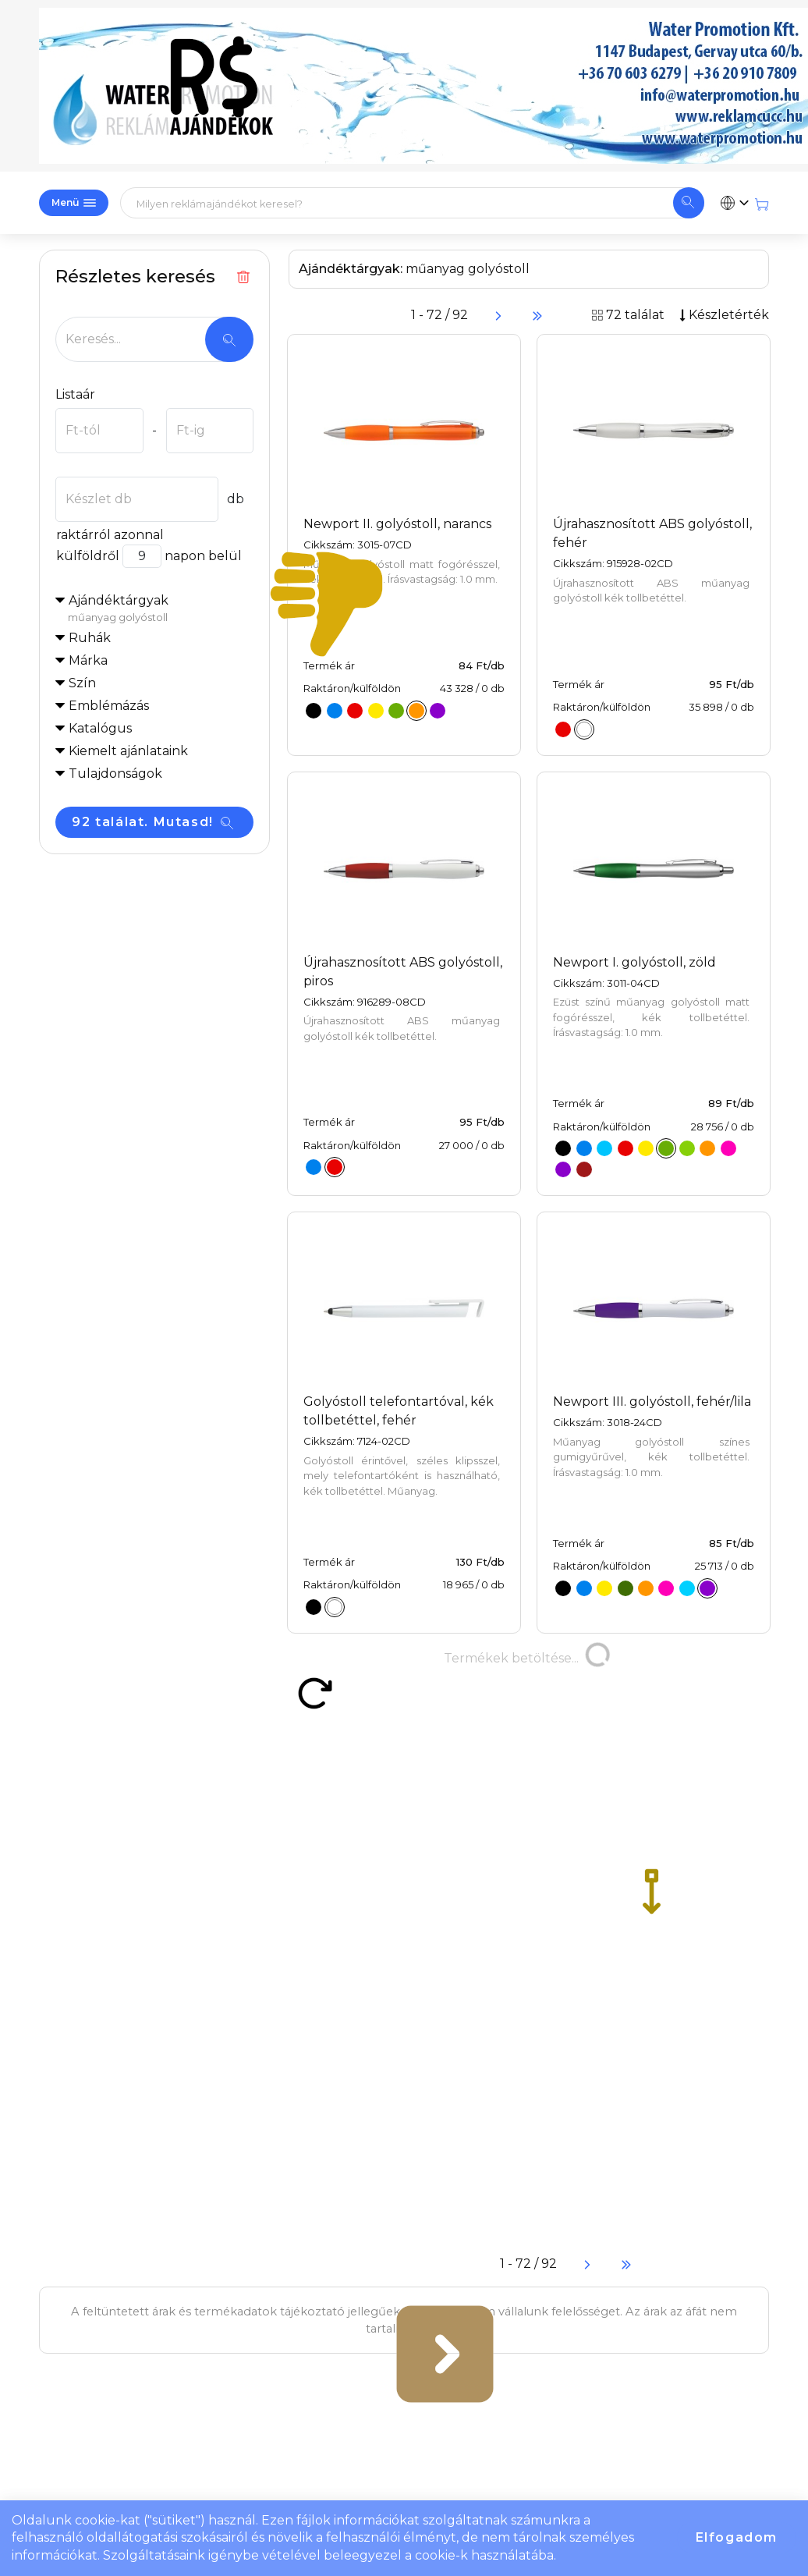  Describe the element at coordinates (326, 604) in the screenshot. I see `dislike or downvote content` at that location.